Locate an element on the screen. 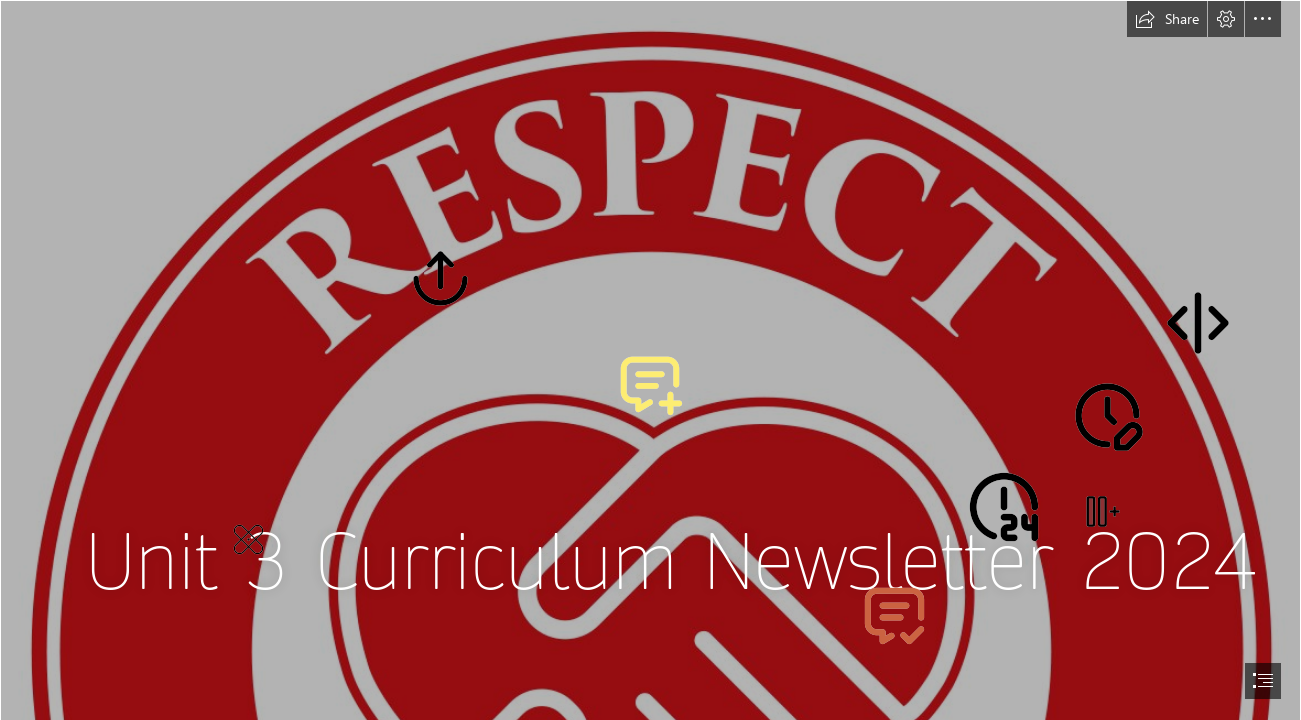 Image resolution: width=1301 pixels, height=720 pixels. access first aid or medical help resources is located at coordinates (248, 539).